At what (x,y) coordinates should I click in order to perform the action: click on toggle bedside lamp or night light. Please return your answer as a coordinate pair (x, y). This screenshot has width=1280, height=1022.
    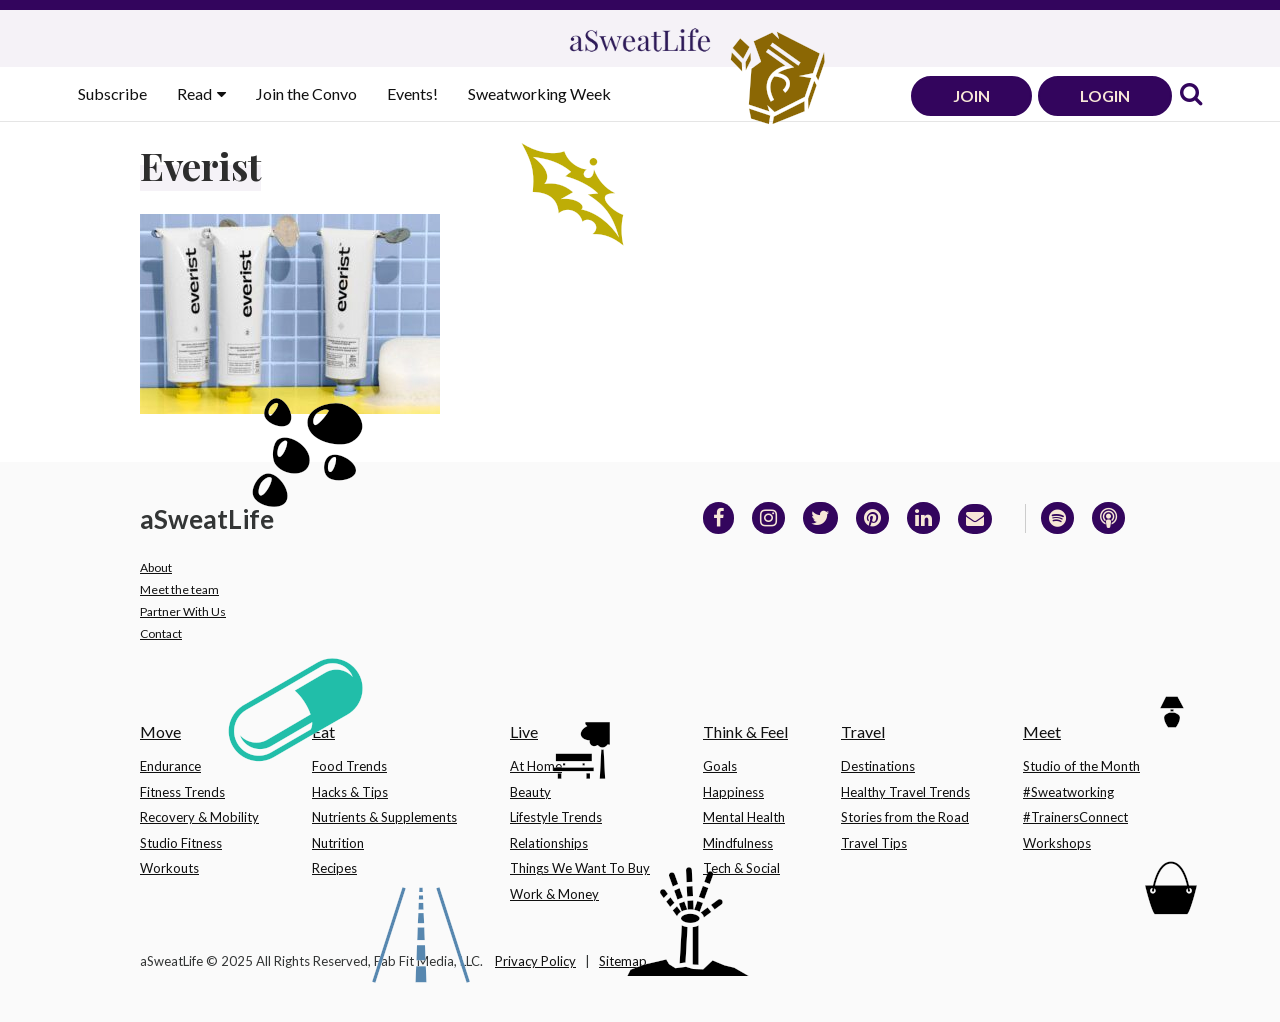
    Looking at the image, I should click on (1172, 712).